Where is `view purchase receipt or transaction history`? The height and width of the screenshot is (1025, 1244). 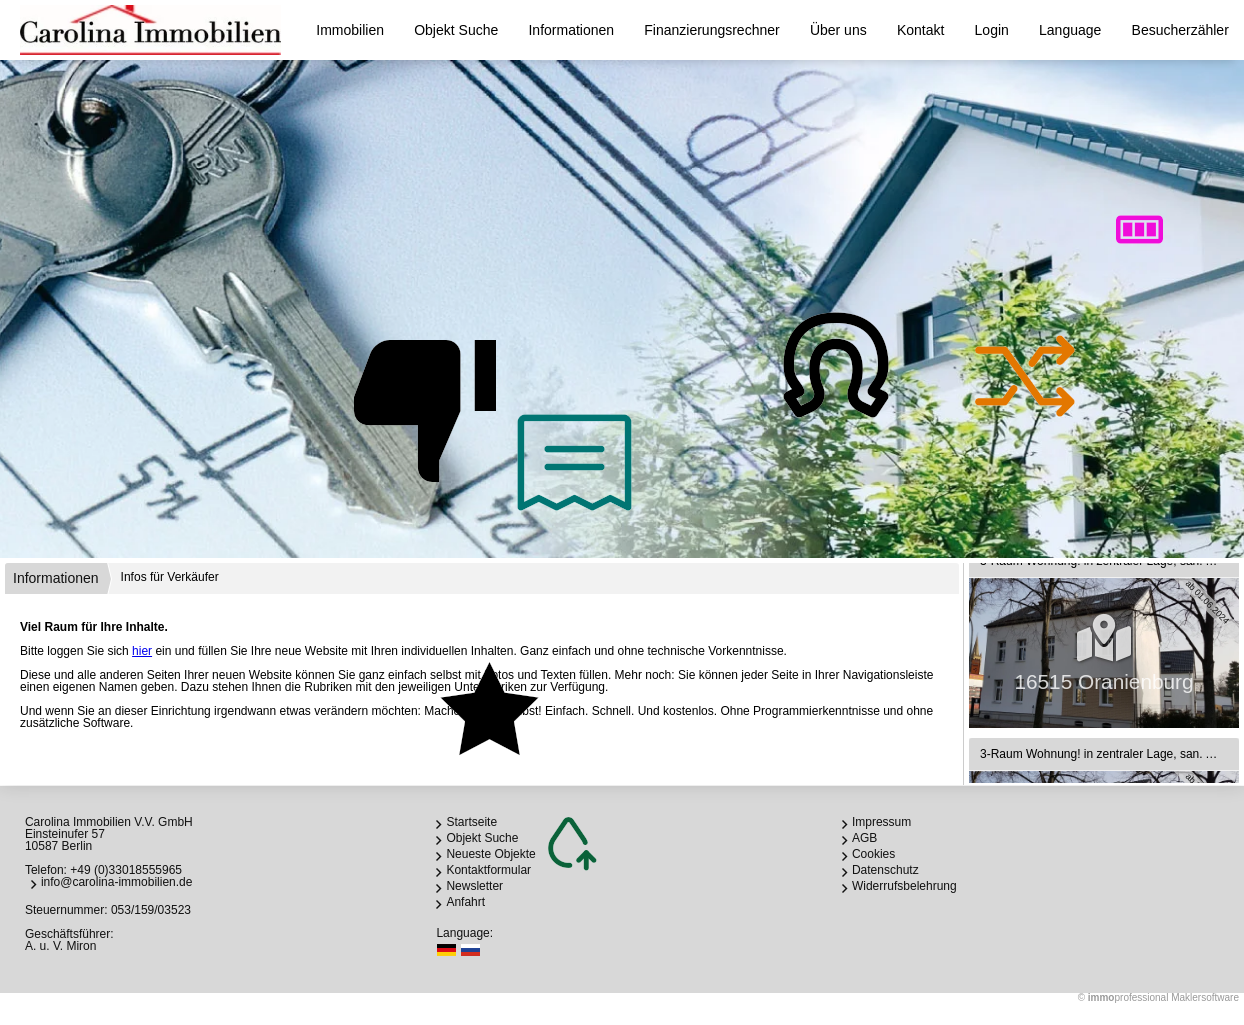 view purchase receipt or transaction history is located at coordinates (574, 462).